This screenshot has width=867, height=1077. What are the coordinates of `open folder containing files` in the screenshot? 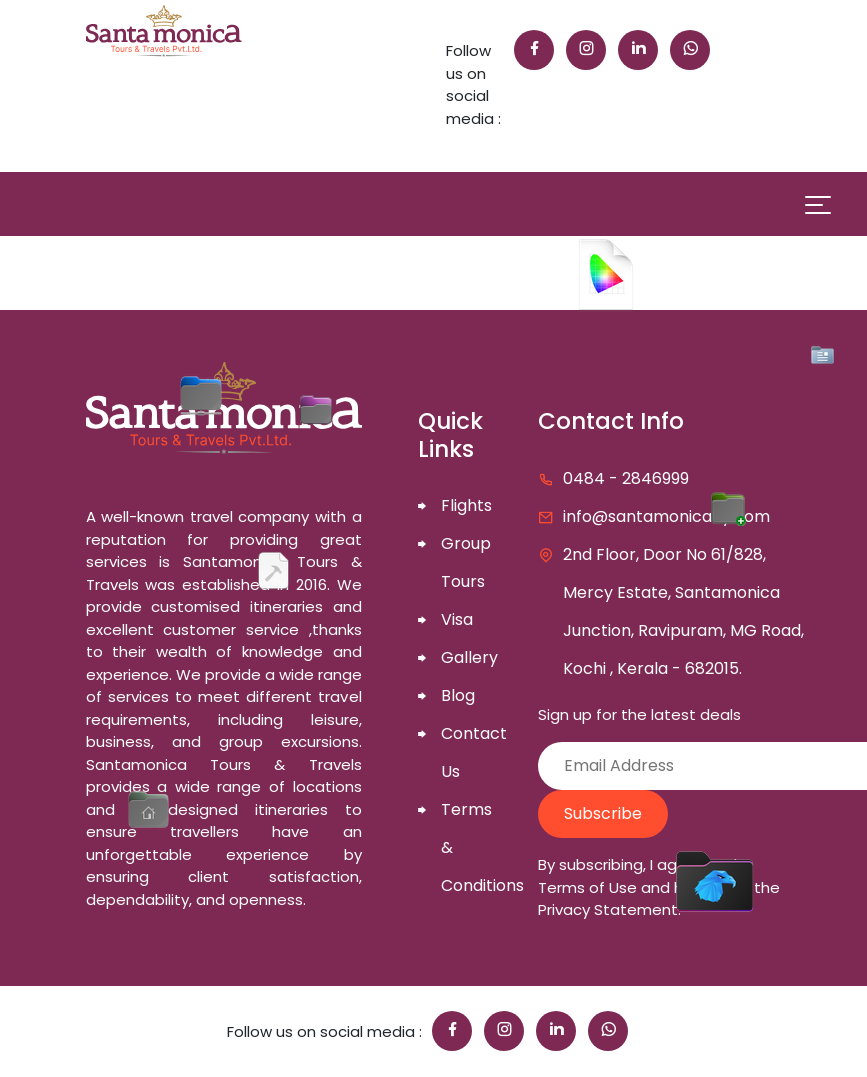 It's located at (316, 409).